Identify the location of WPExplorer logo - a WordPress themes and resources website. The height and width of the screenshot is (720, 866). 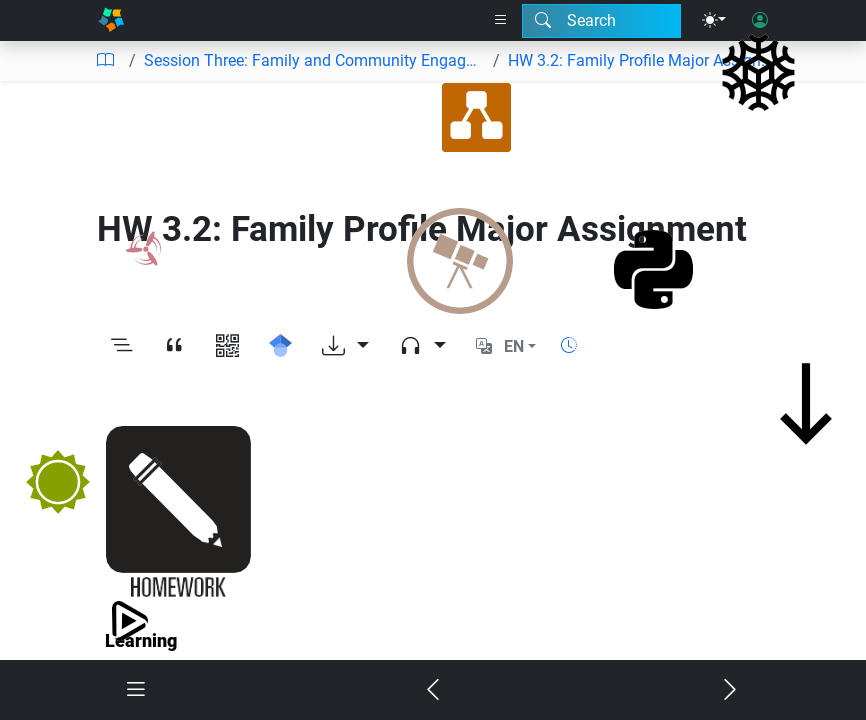
(460, 261).